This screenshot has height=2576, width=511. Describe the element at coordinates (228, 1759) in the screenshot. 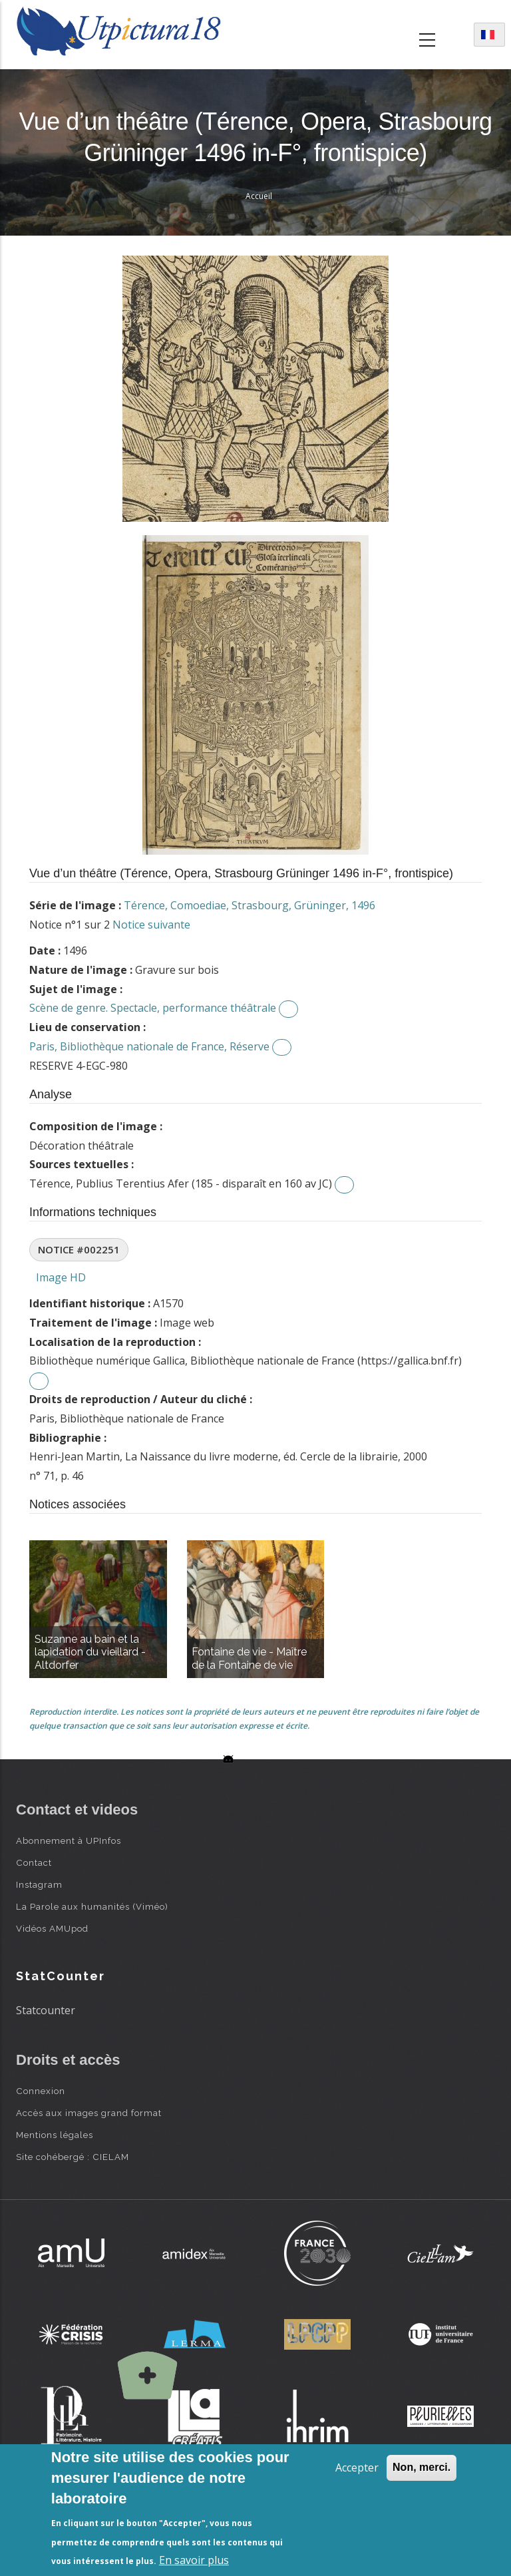

I see `android operating system indicator` at that location.